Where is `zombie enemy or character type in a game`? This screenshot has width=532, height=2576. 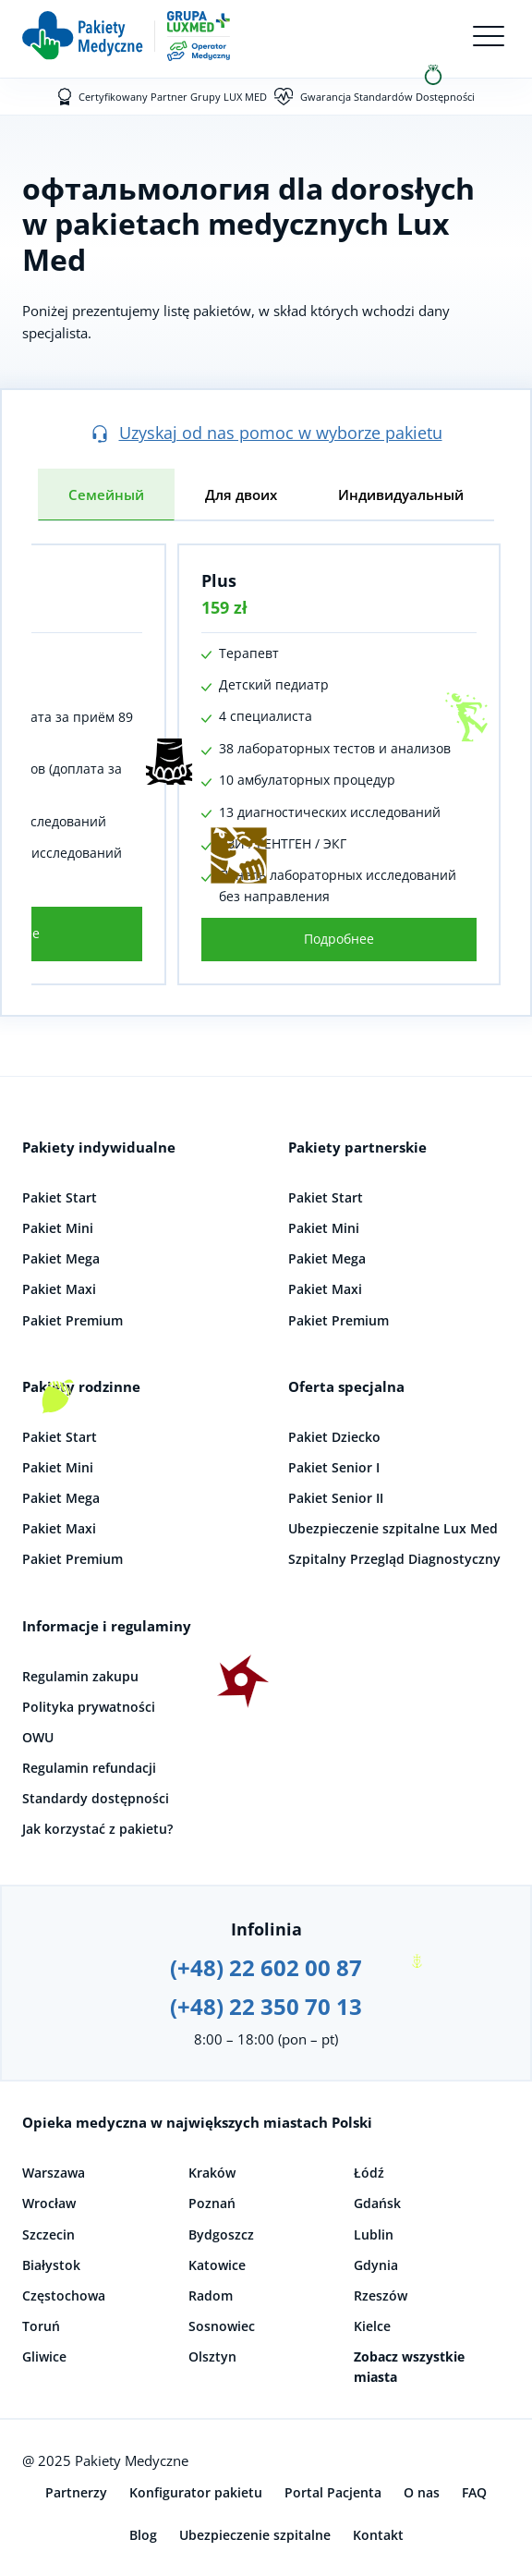
zombie enemy or character type in a game is located at coordinates (468, 716).